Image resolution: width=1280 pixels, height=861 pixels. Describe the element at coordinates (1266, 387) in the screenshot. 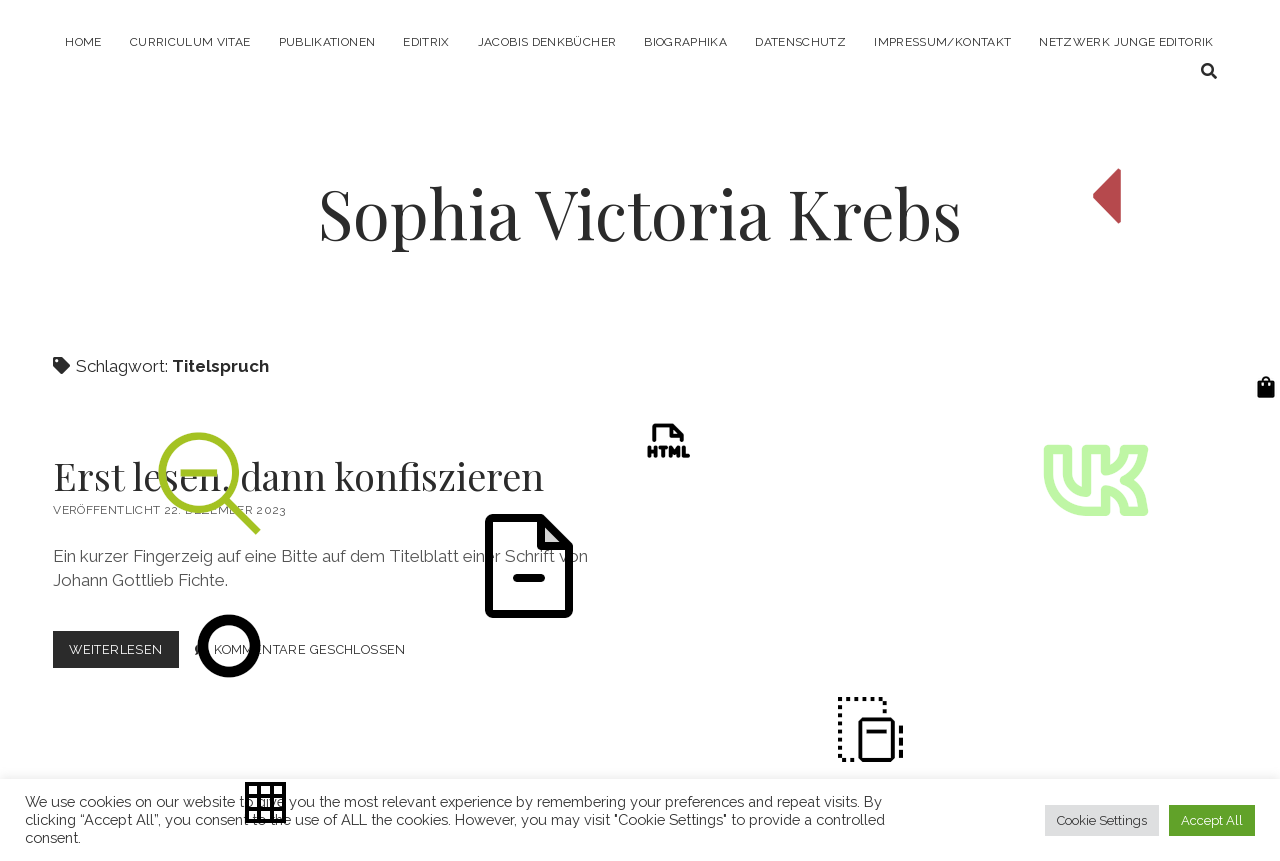

I see `view your shopping bag` at that location.